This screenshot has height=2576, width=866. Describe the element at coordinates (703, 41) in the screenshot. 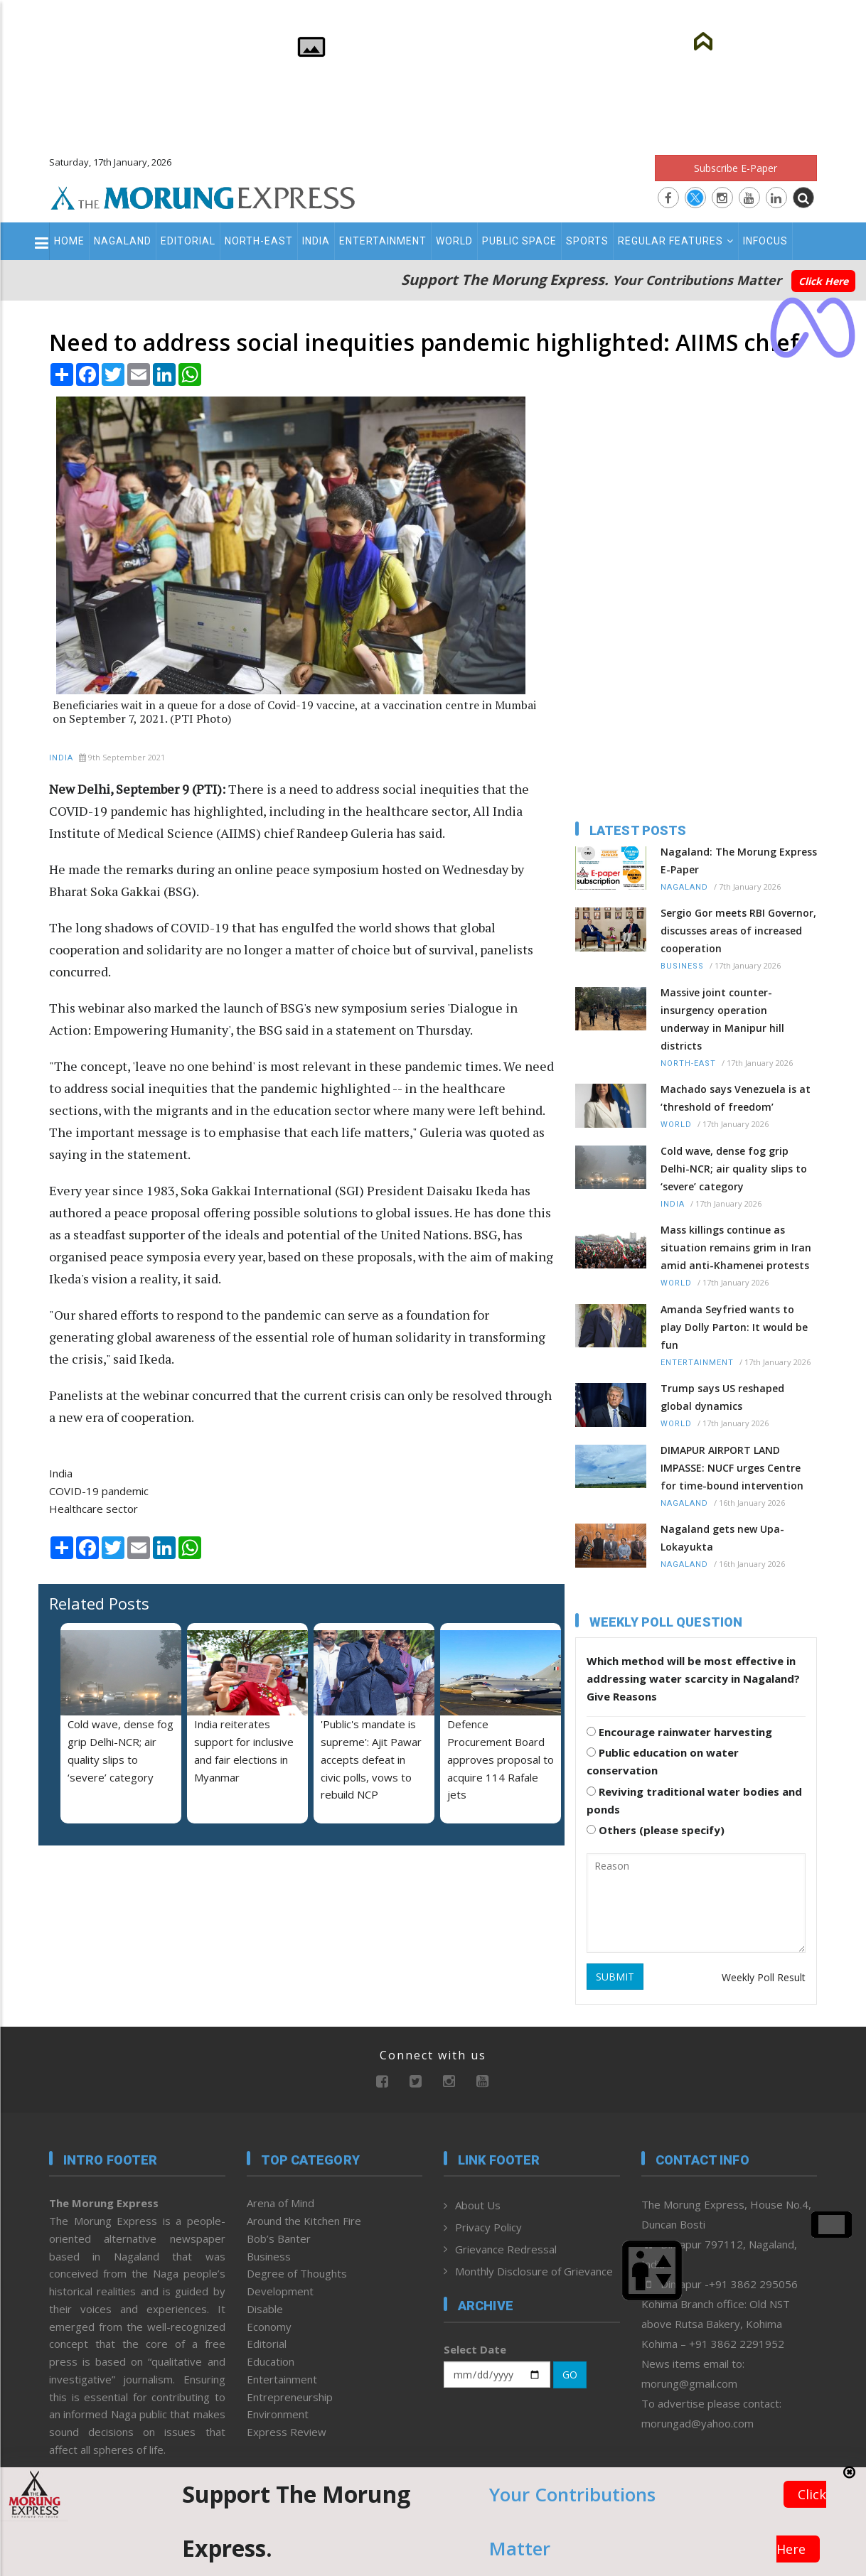

I see `move item up in a list` at that location.